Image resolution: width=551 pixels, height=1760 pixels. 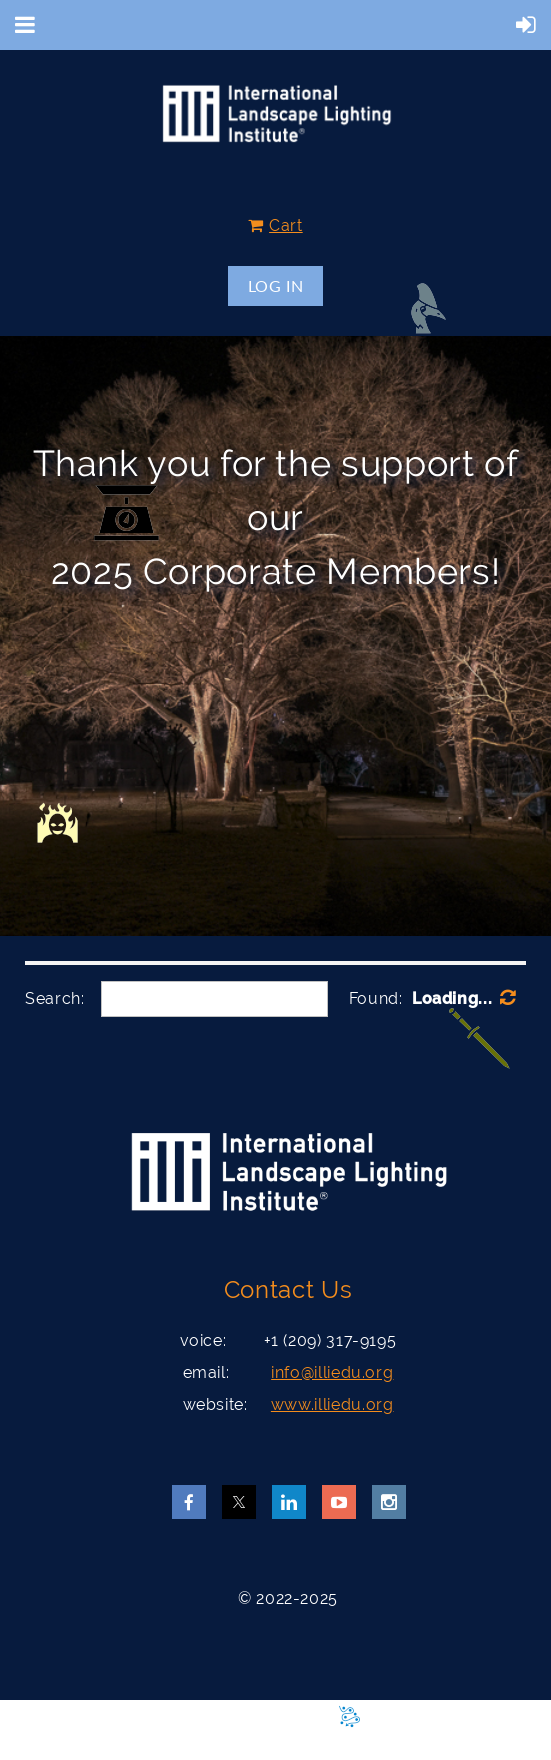 What do you see at coordinates (126, 505) in the screenshot?
I see `weigh ingredients for a recipe` at bounding box center [126, 505].